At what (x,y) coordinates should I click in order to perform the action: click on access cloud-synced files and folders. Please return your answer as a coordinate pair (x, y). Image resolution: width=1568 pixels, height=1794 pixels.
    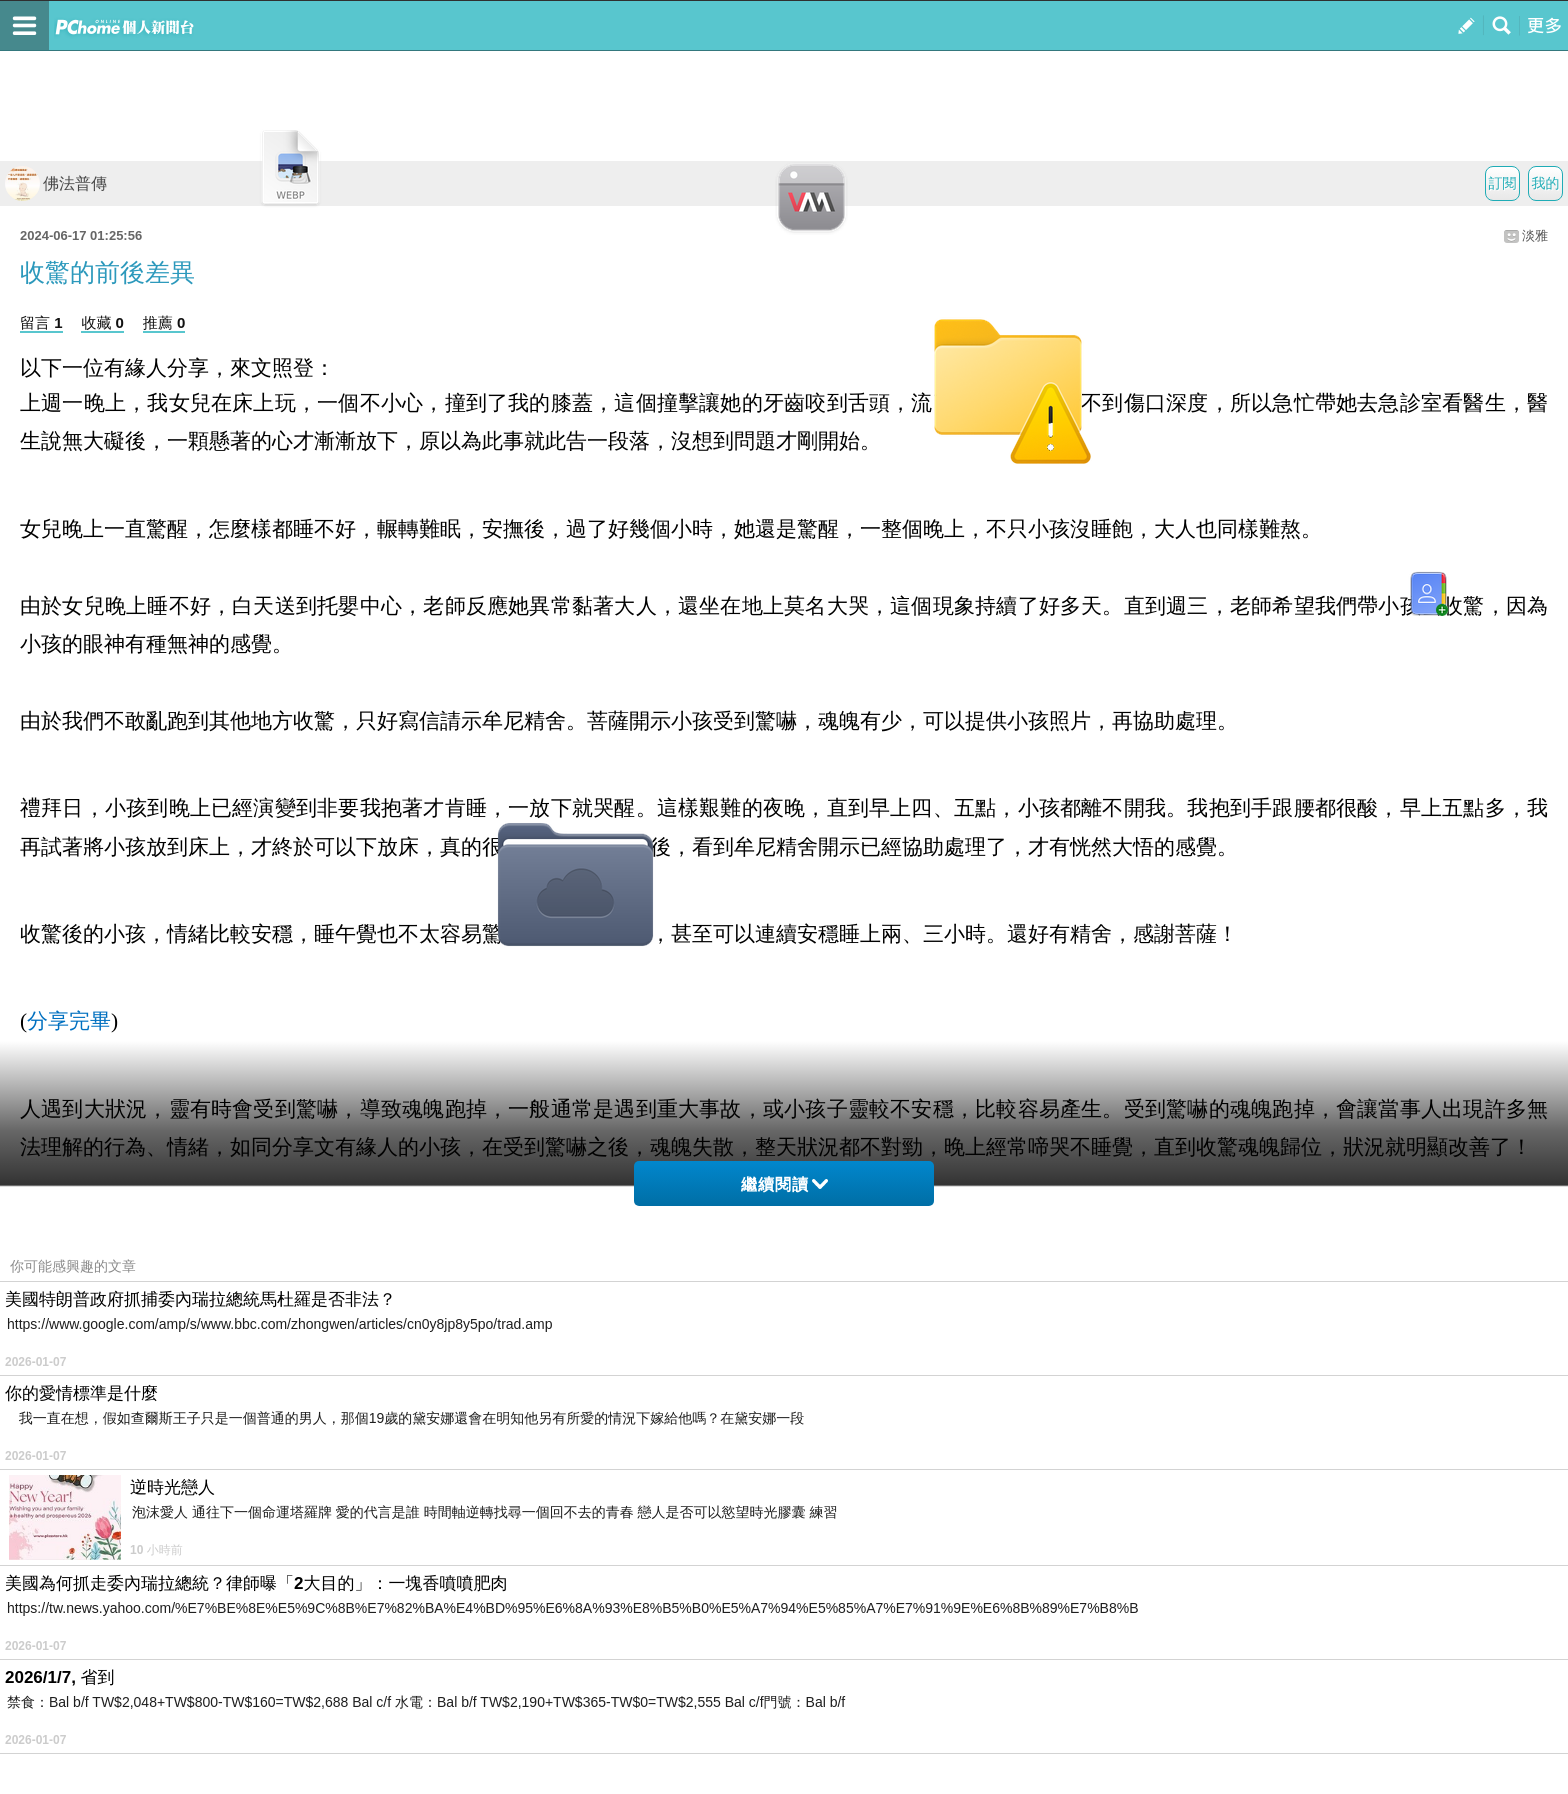
    Looking at the image, I should click on (575, 884).